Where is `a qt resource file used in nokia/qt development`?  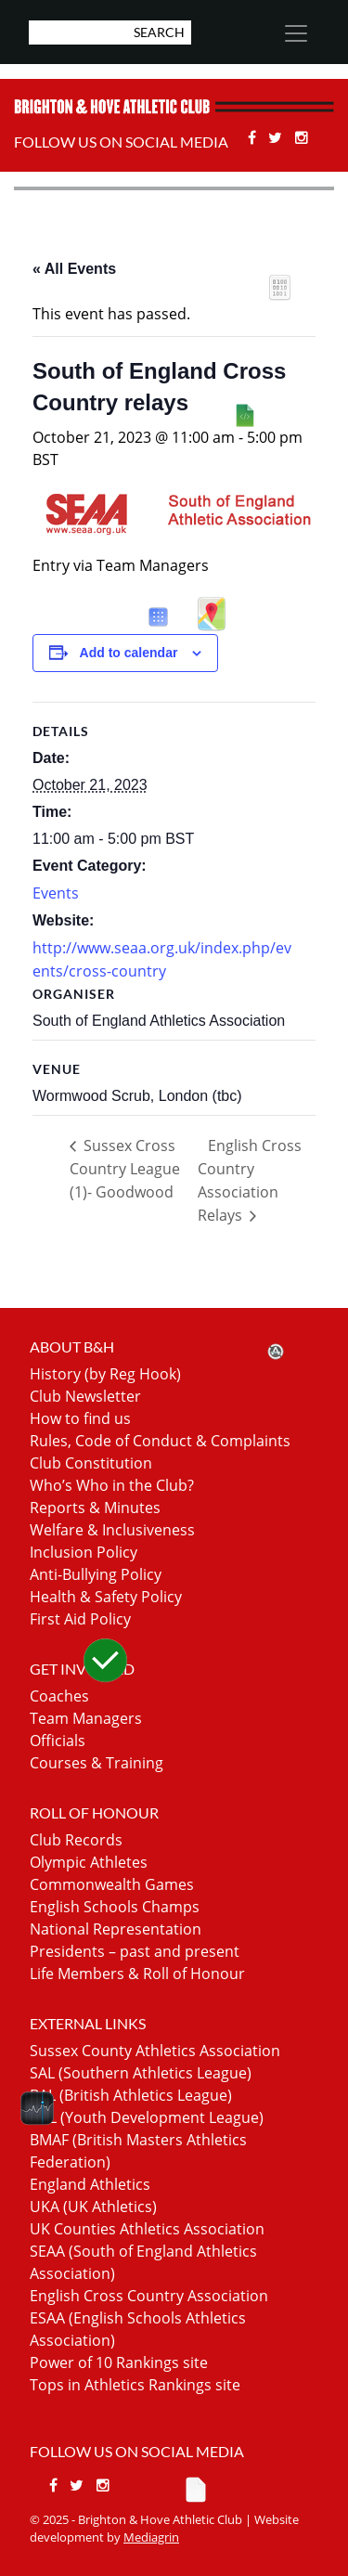 a qt resource file used in nokia/qt development is located at coordinates (245, 416).